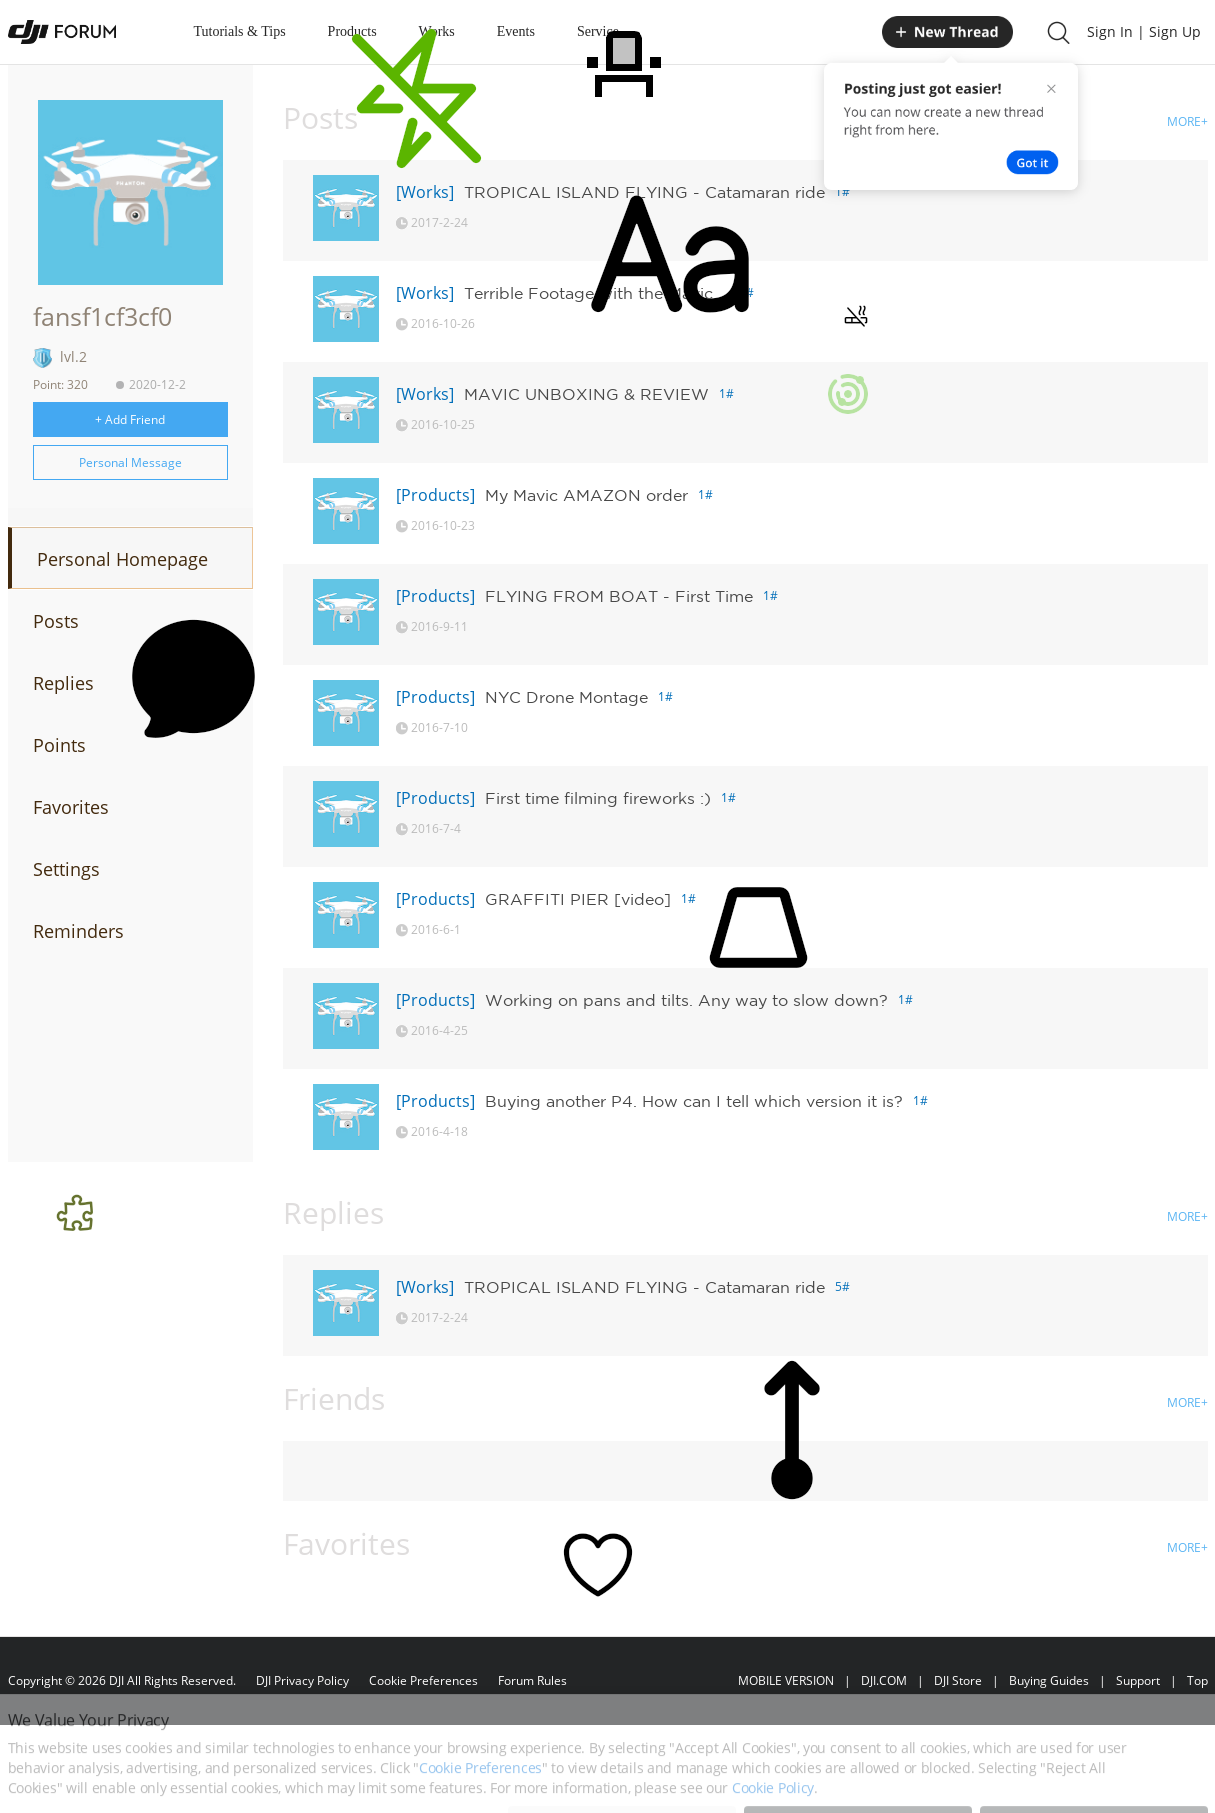  What do you see at coordinates (848, 394) in the screenshot?
I see `explore the universe or cosmos section` at bounding box center [848, 394].